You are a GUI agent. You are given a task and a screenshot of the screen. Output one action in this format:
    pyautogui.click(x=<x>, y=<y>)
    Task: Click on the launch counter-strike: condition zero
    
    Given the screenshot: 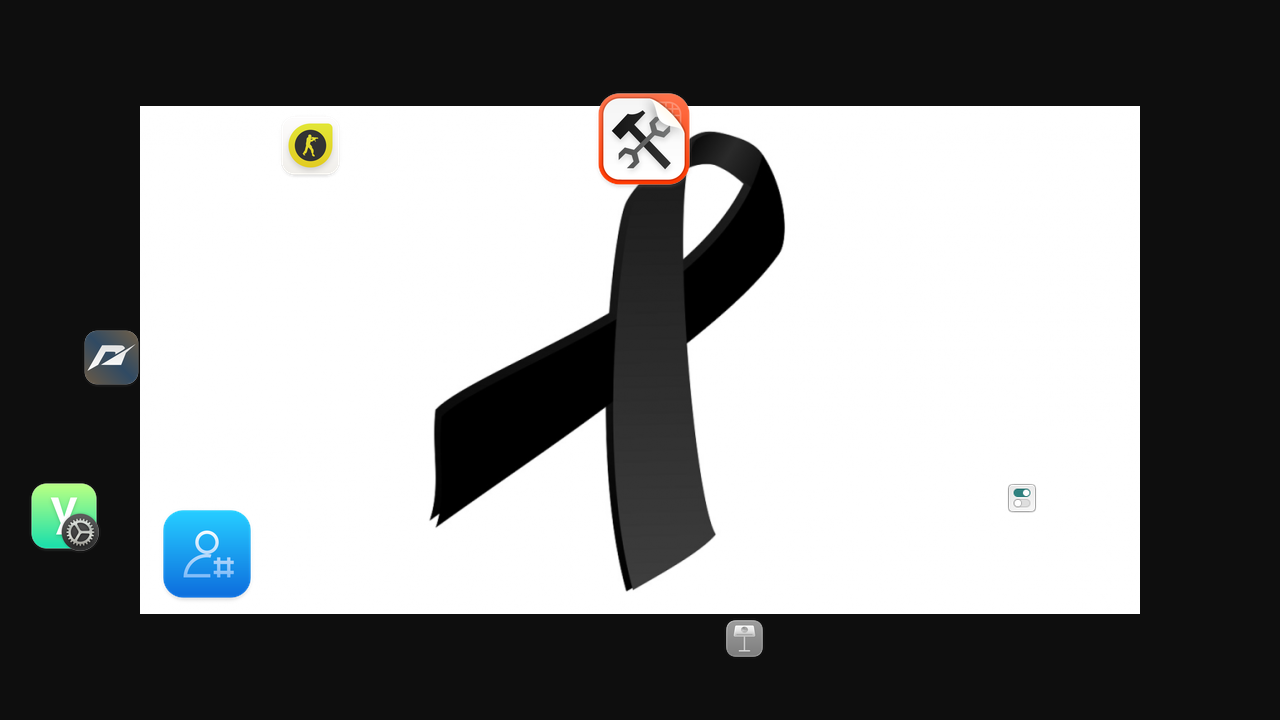 What is the action you would take?
    pyautogui.click(x=310, y=145)
    